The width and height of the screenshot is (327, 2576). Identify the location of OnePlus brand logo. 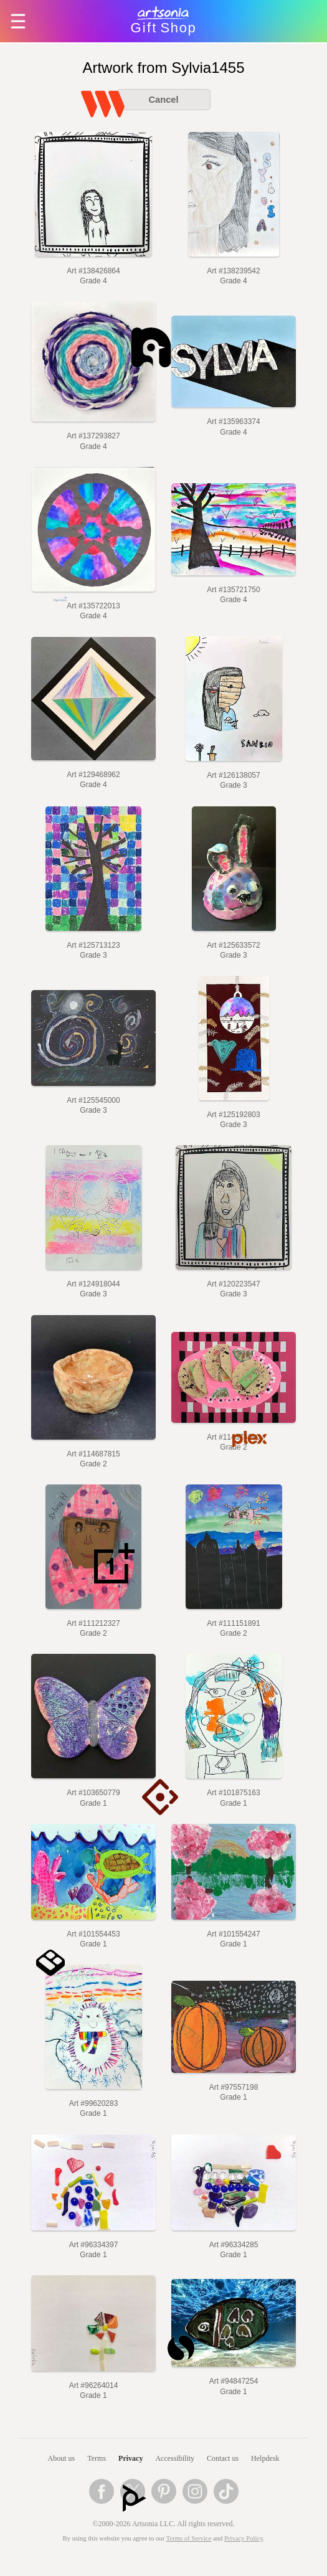
(114, 1563).